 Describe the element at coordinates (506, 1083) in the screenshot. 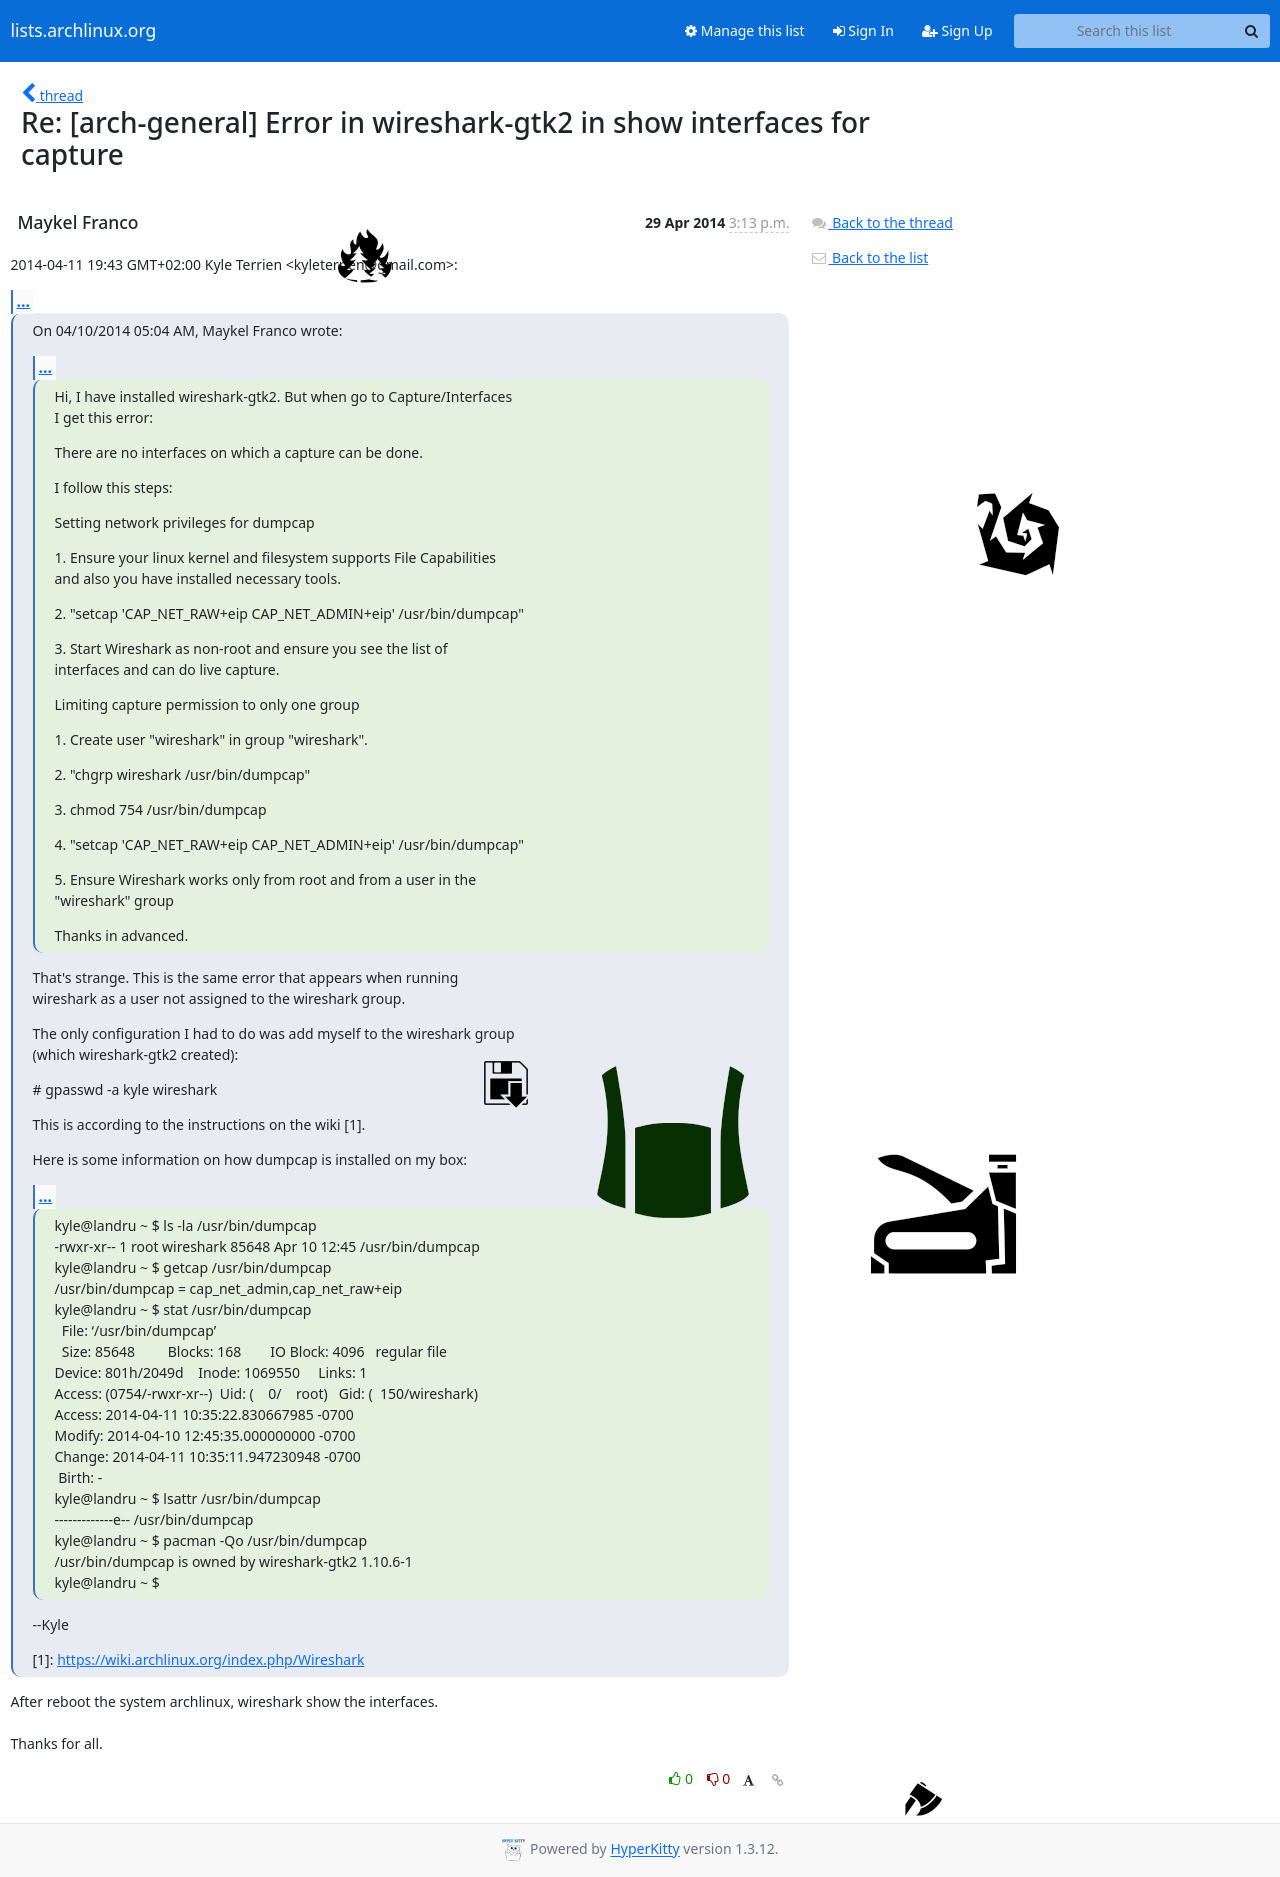

I see `load a saved game or file` at that location.